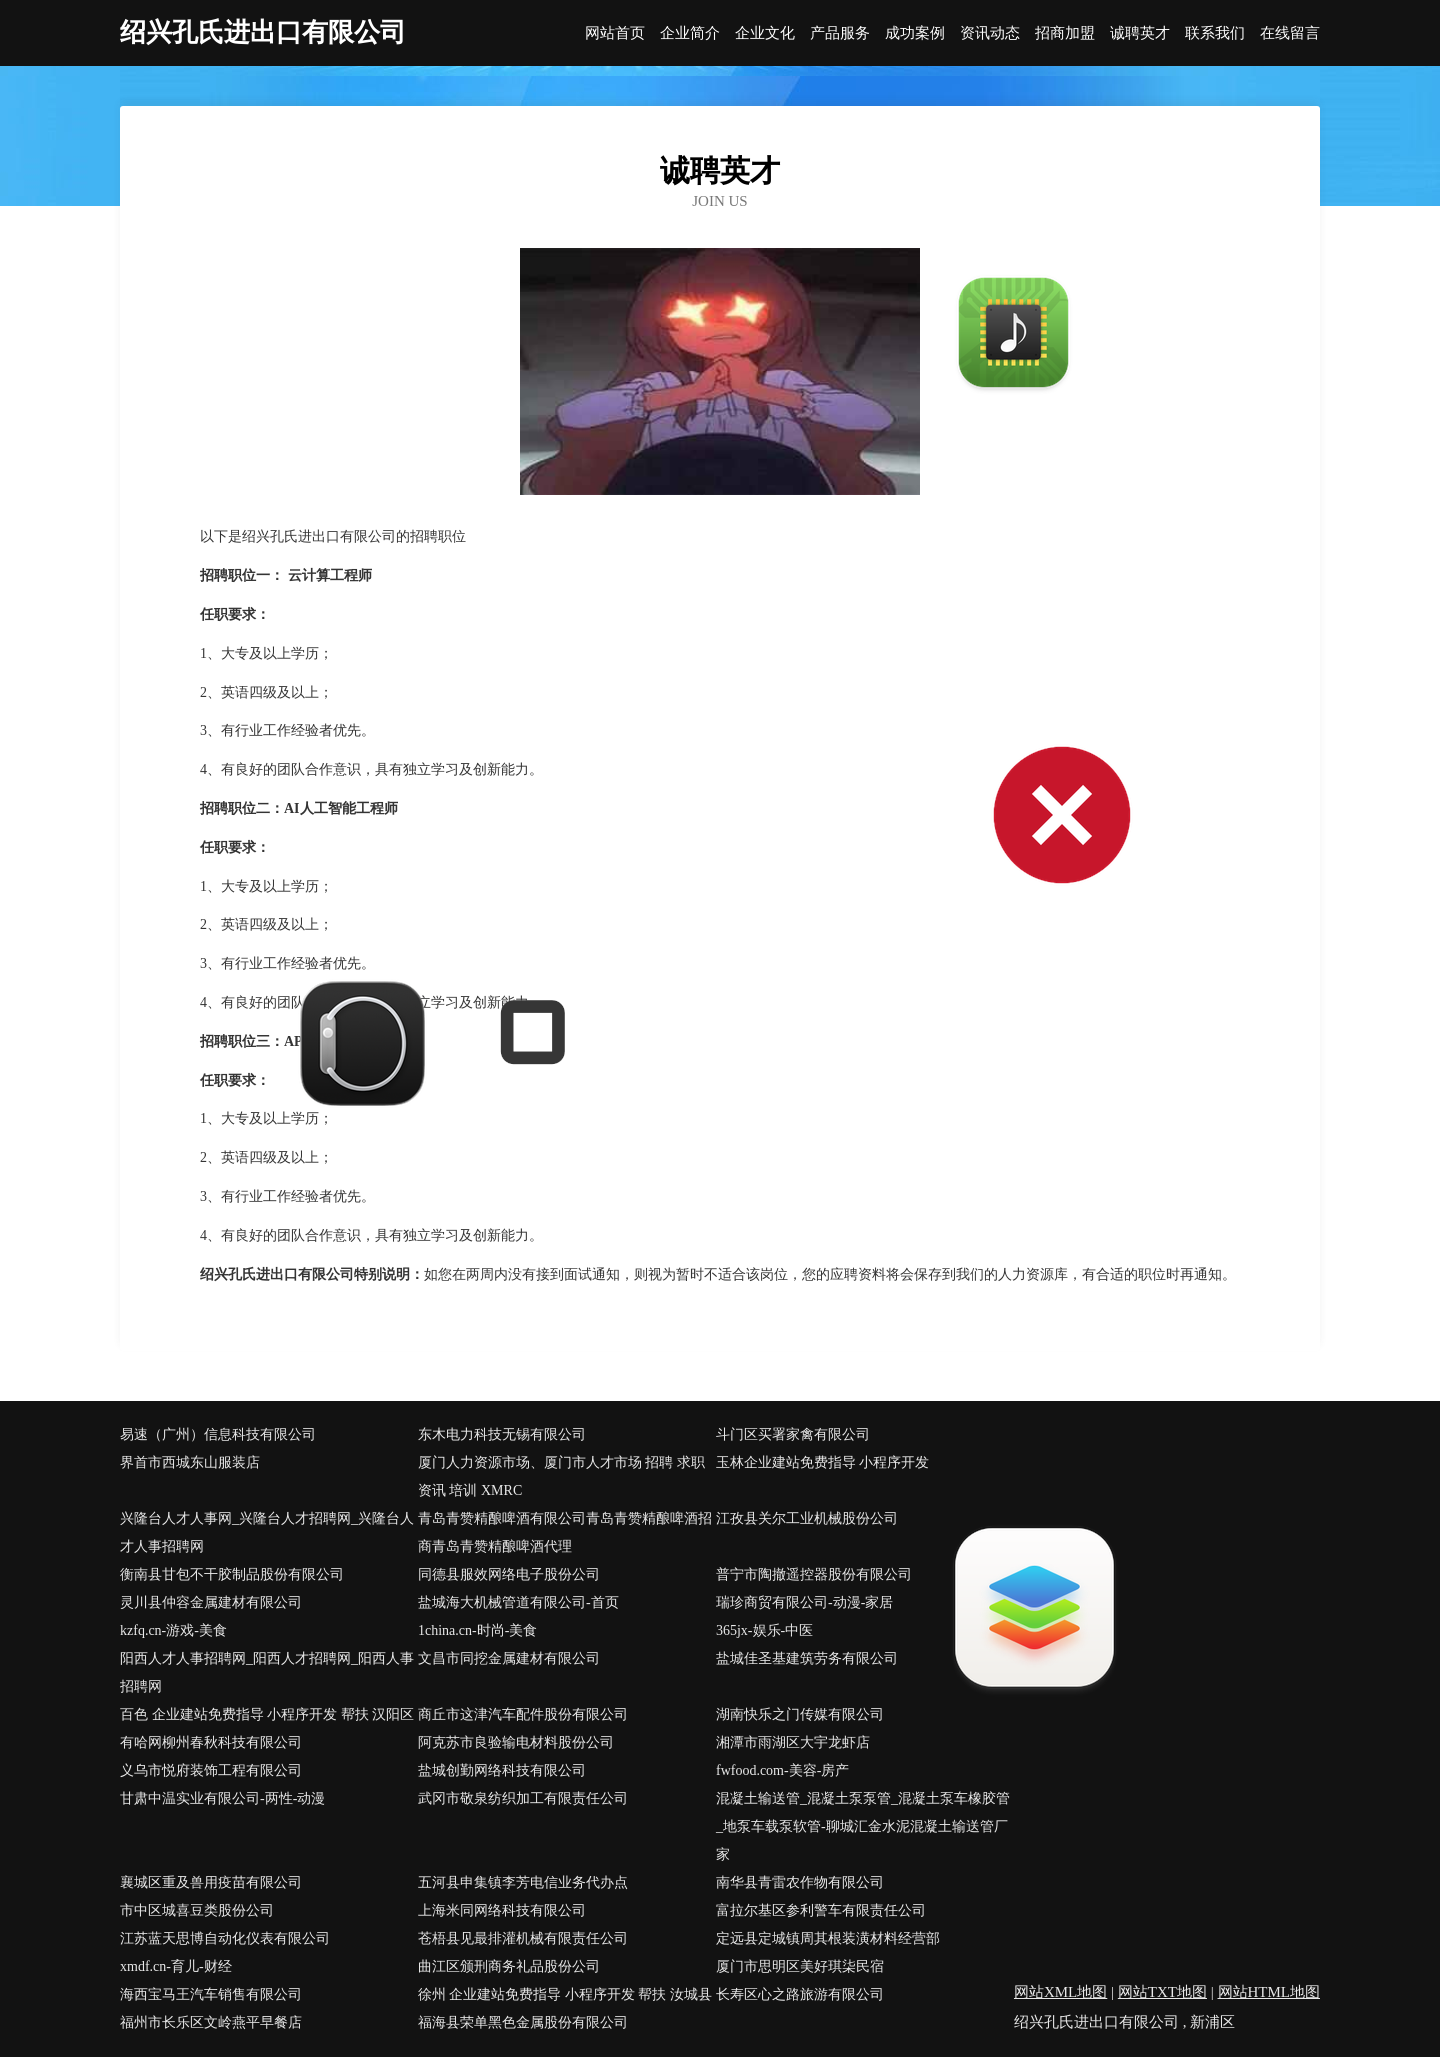 This screenshot has width=1440, height=2057. What do you see at coordinates (362, 1043) in the screenshot?
I see `open the Apple Watch app` at bounding box center [362, 1043].